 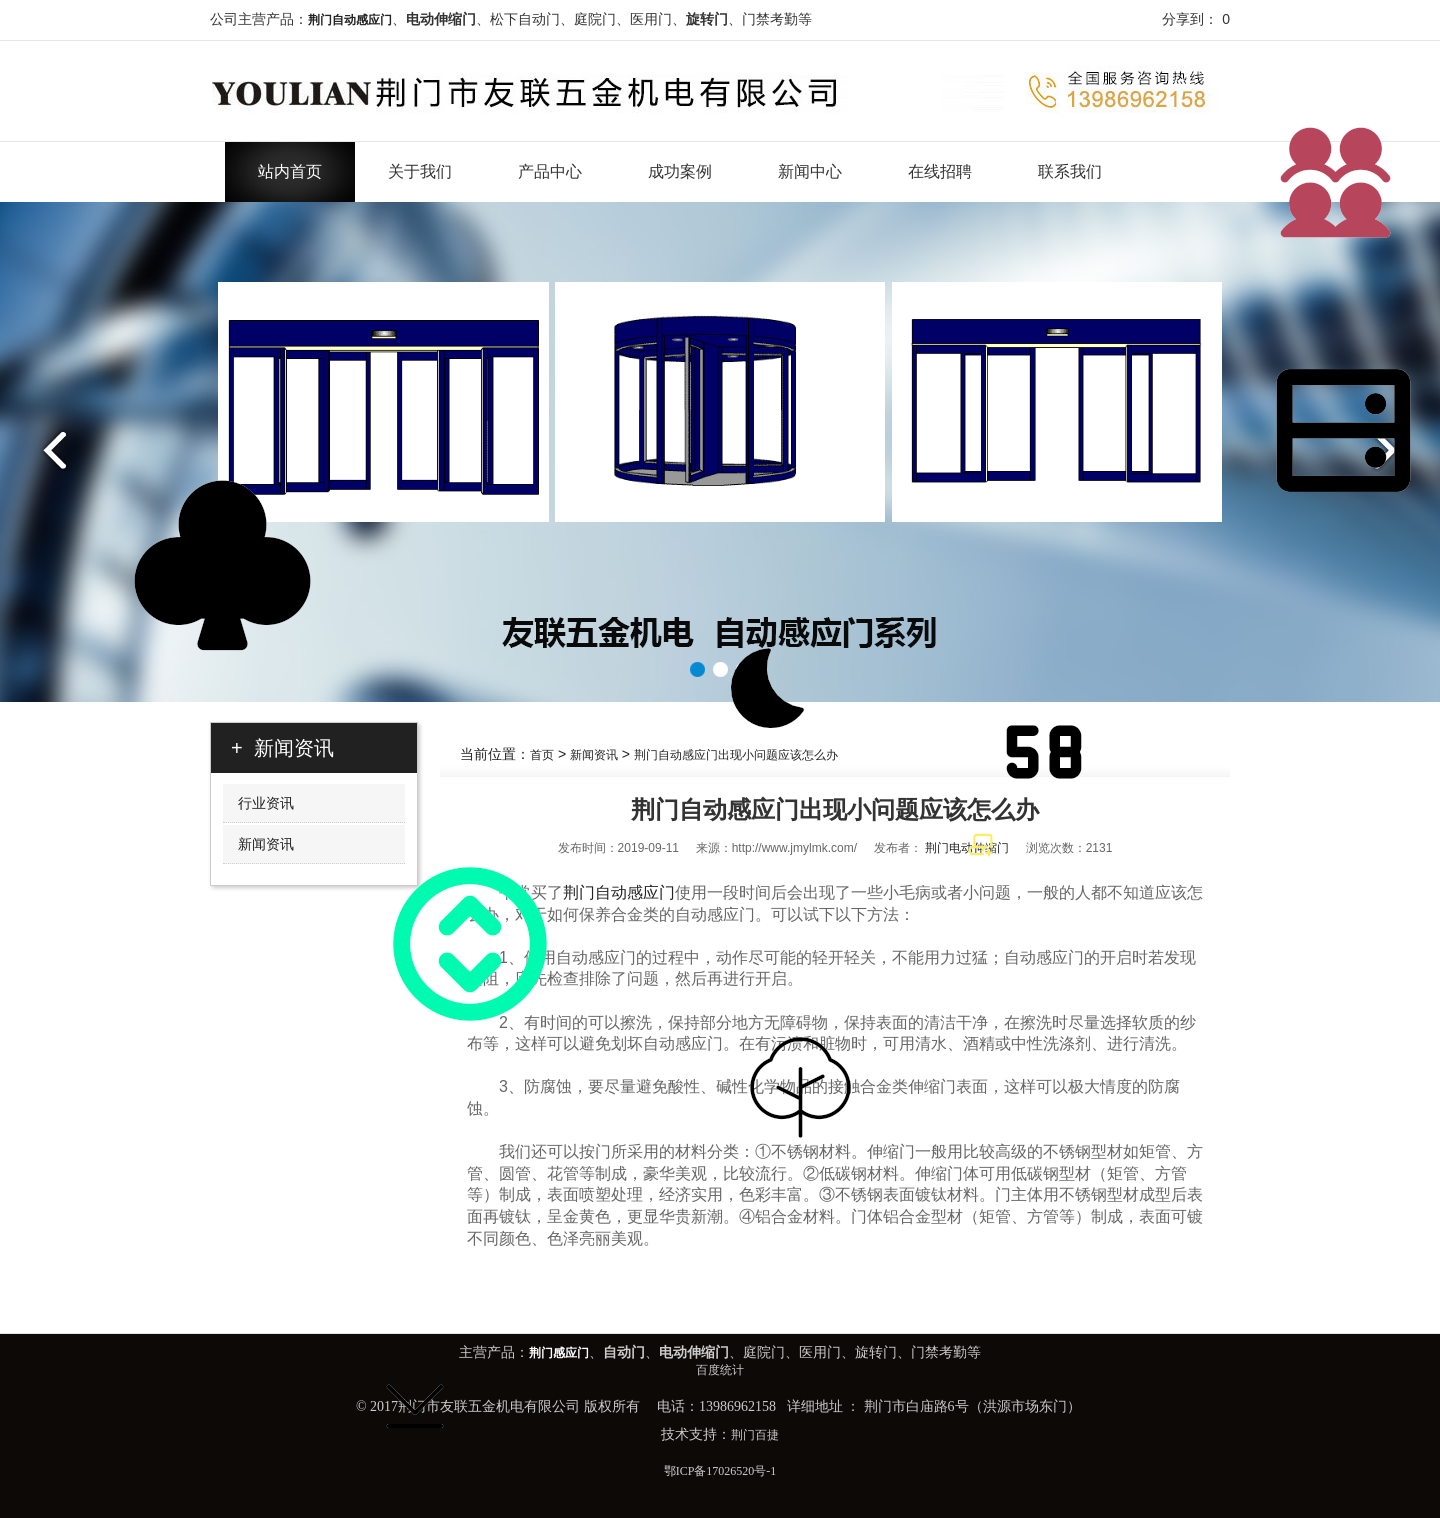 I want to click on view all team members, so click(x=1335, y=182).